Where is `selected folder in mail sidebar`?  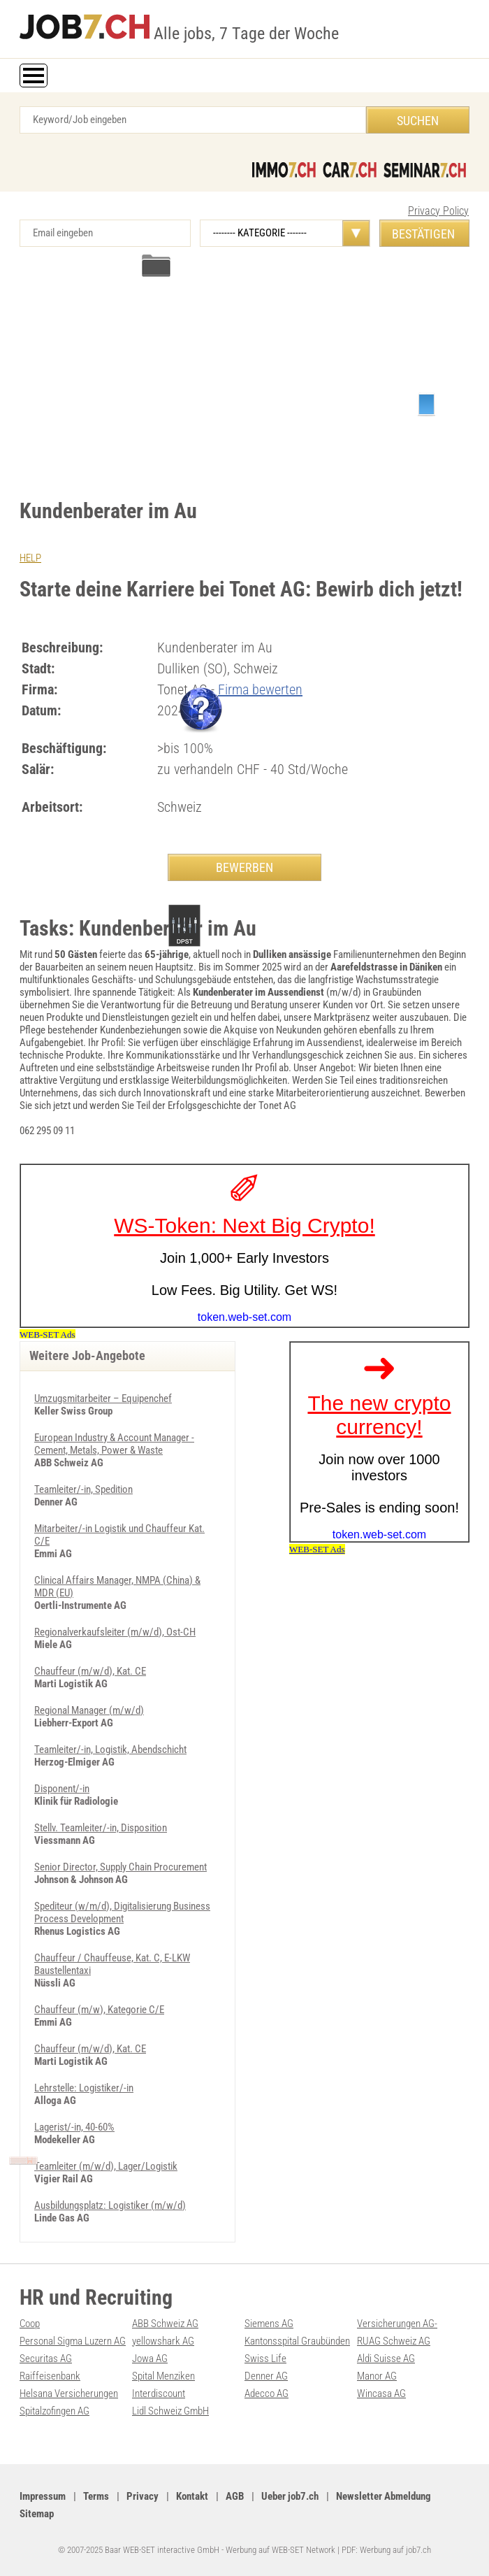
selected folder in mail sidebar is located at coordinates (156, 265).